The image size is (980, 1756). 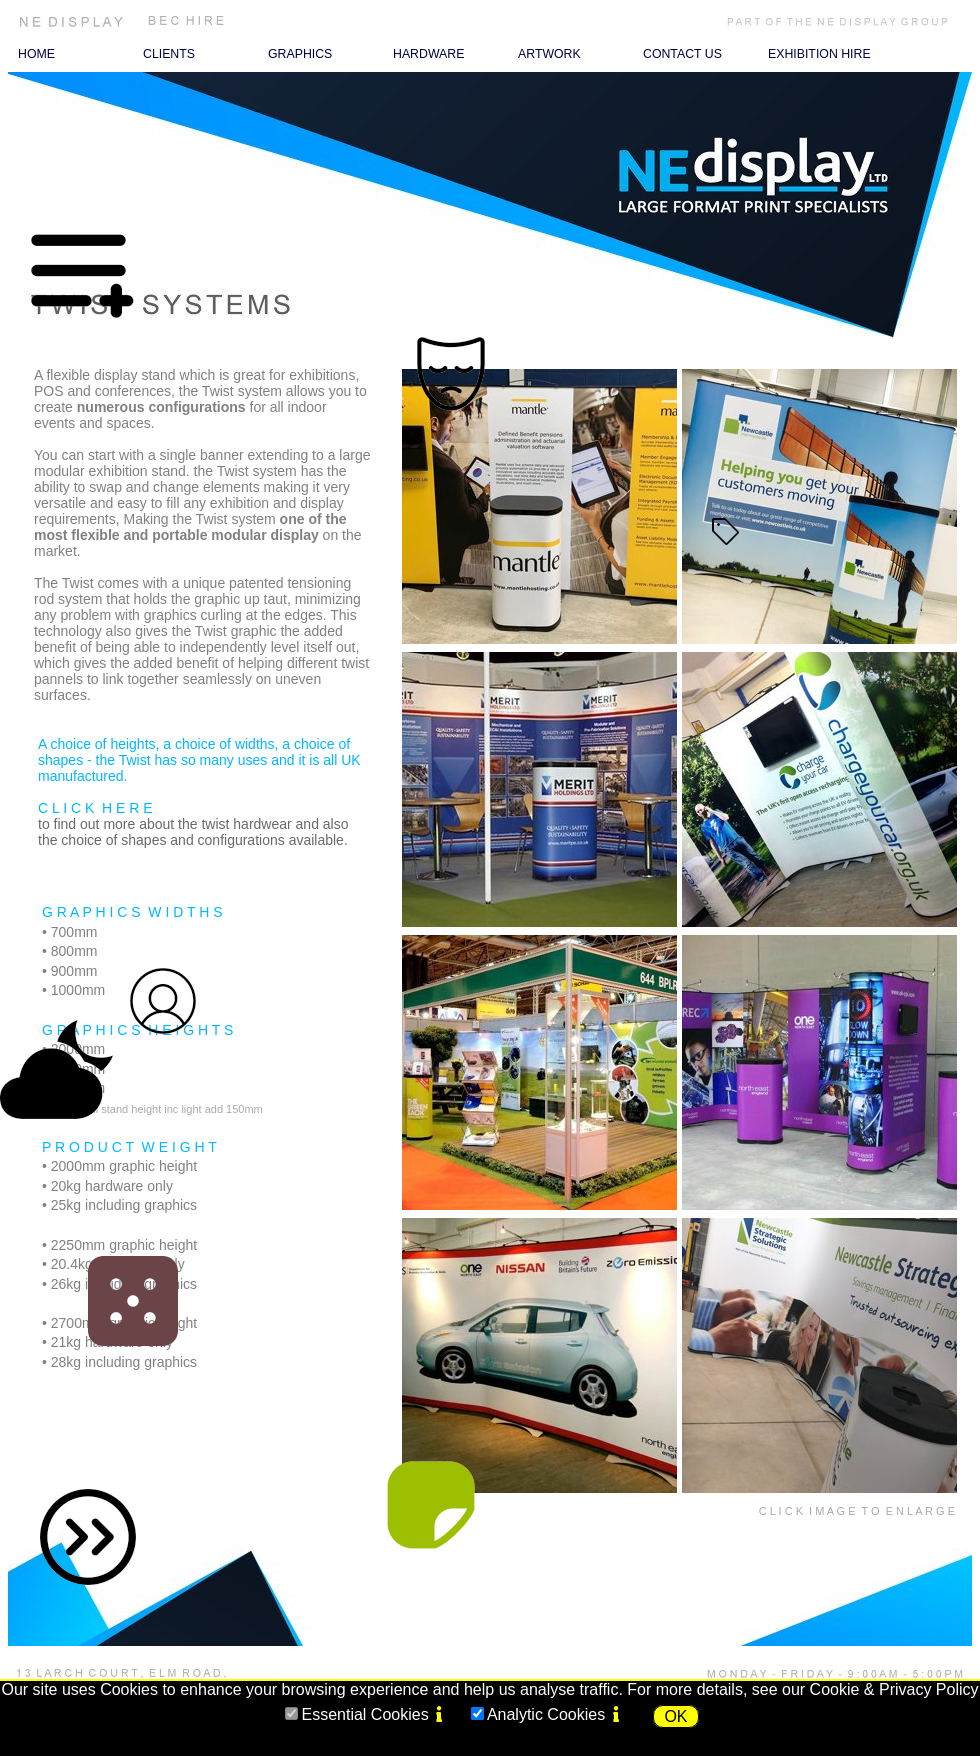 I want to click on view your profile, so click(x=163, y=1001).